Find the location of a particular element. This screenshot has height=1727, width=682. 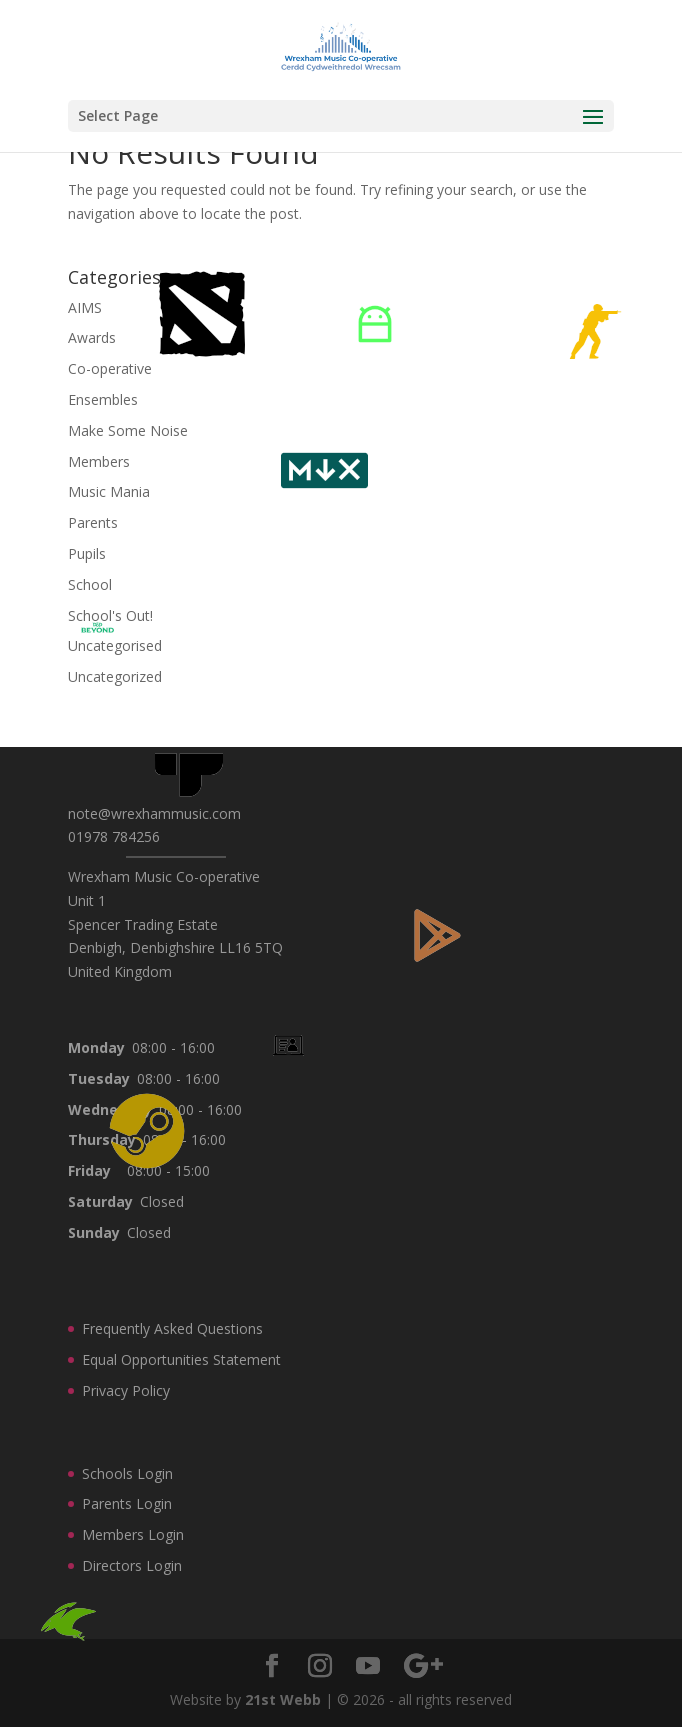

pterodactyl game server management panel logo is located at coordinates (68, 1621).